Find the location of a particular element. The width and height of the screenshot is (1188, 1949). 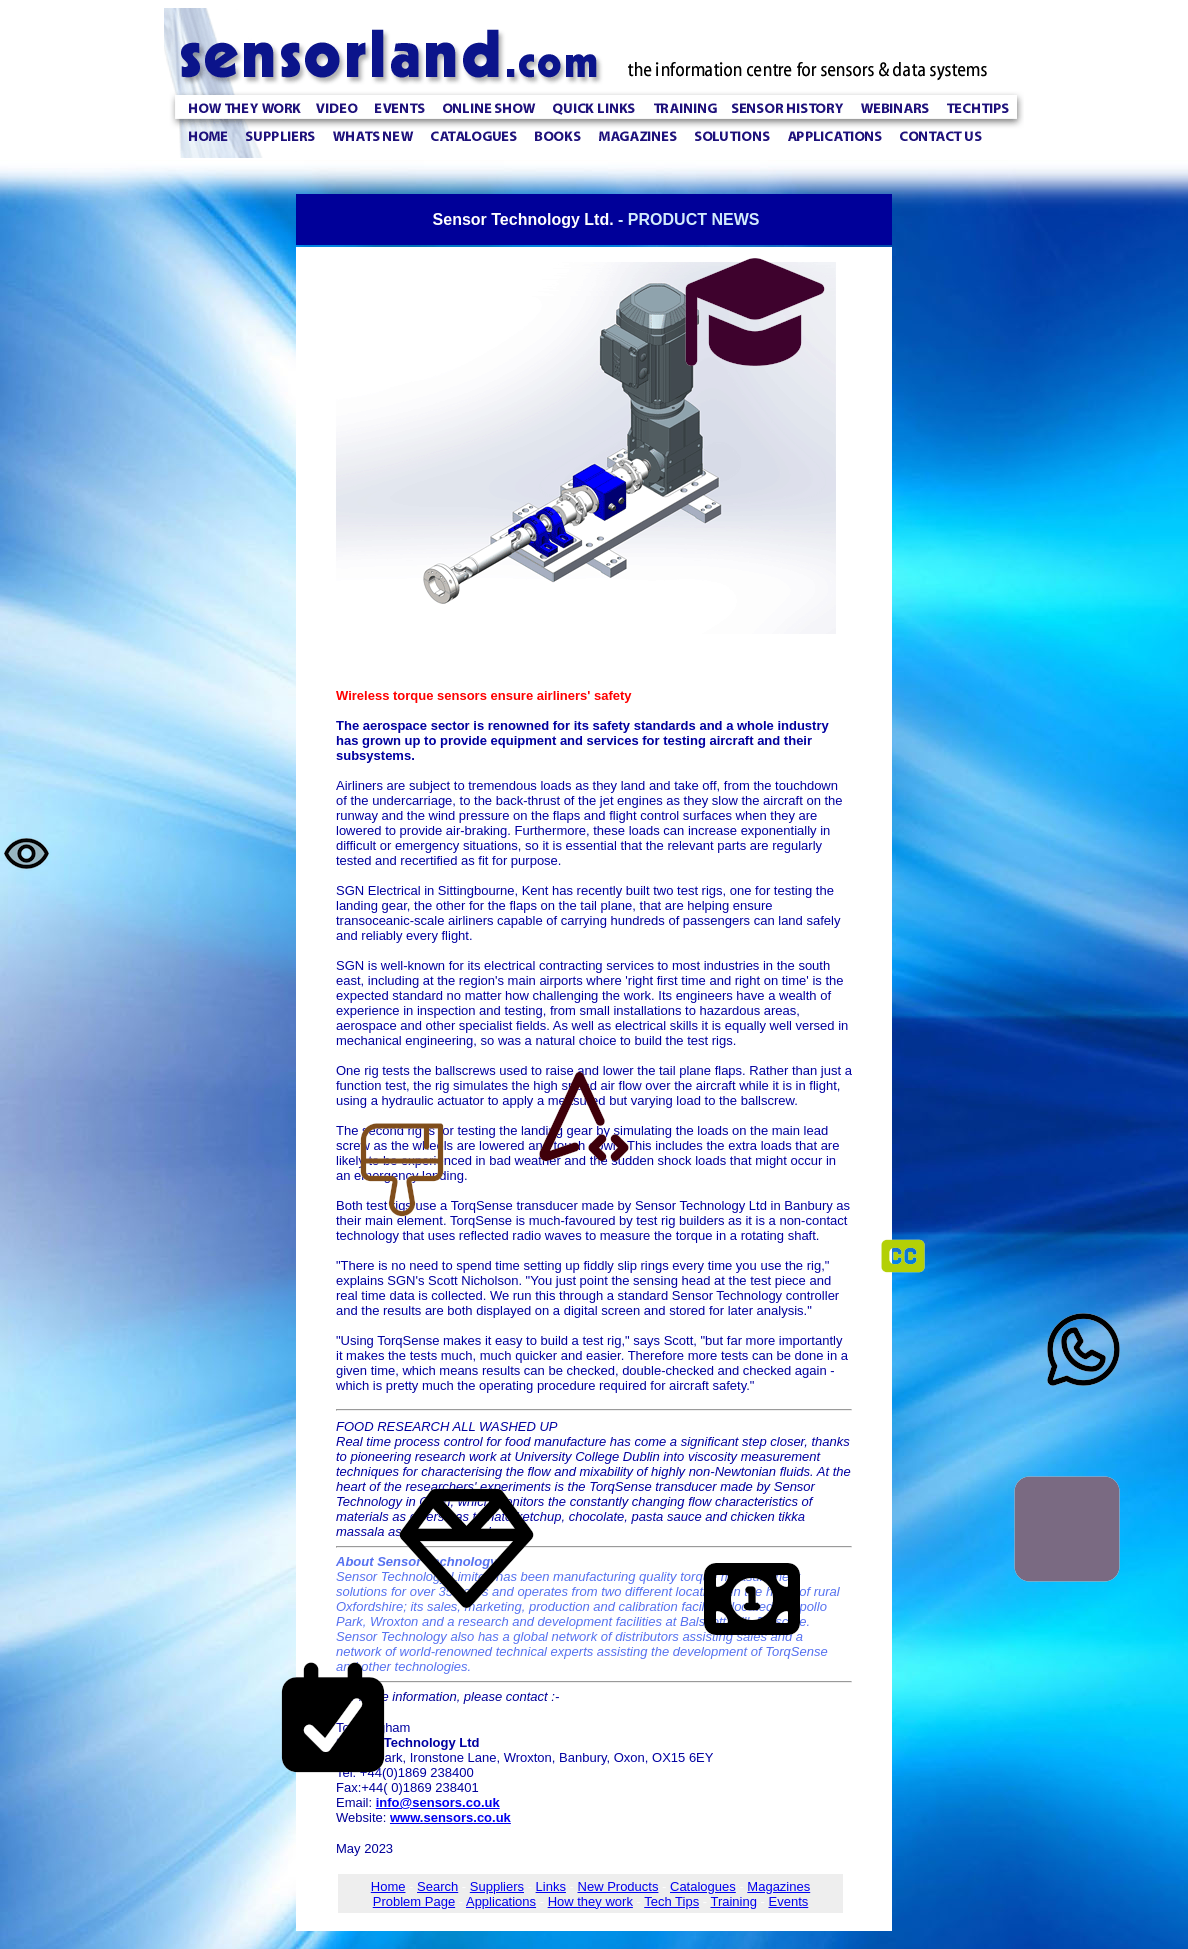

view premium or exclusive content is located at coordinates (466, 1549).